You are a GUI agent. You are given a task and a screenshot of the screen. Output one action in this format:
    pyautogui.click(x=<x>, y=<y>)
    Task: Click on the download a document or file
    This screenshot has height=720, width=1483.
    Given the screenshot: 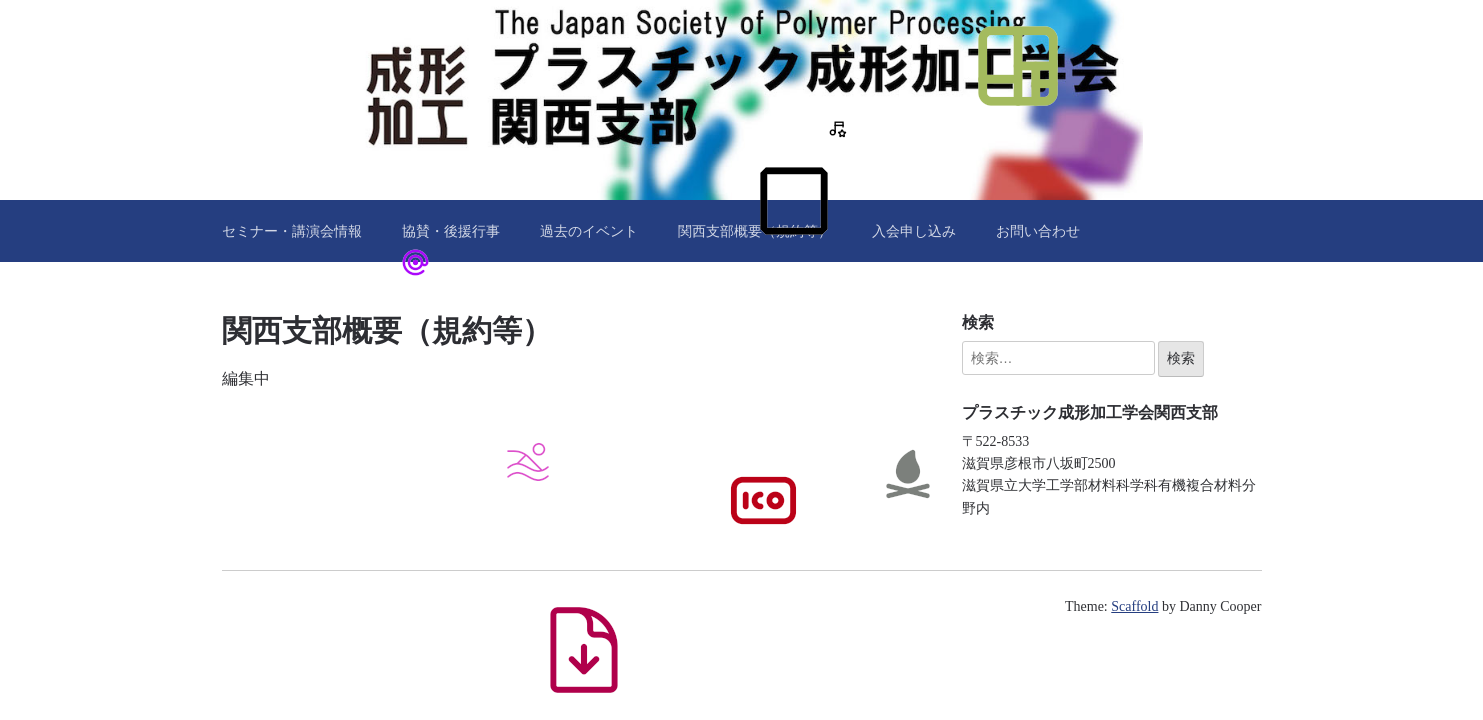 What is the action you would take?
    pyautogui.click(x=584, y=650)
    